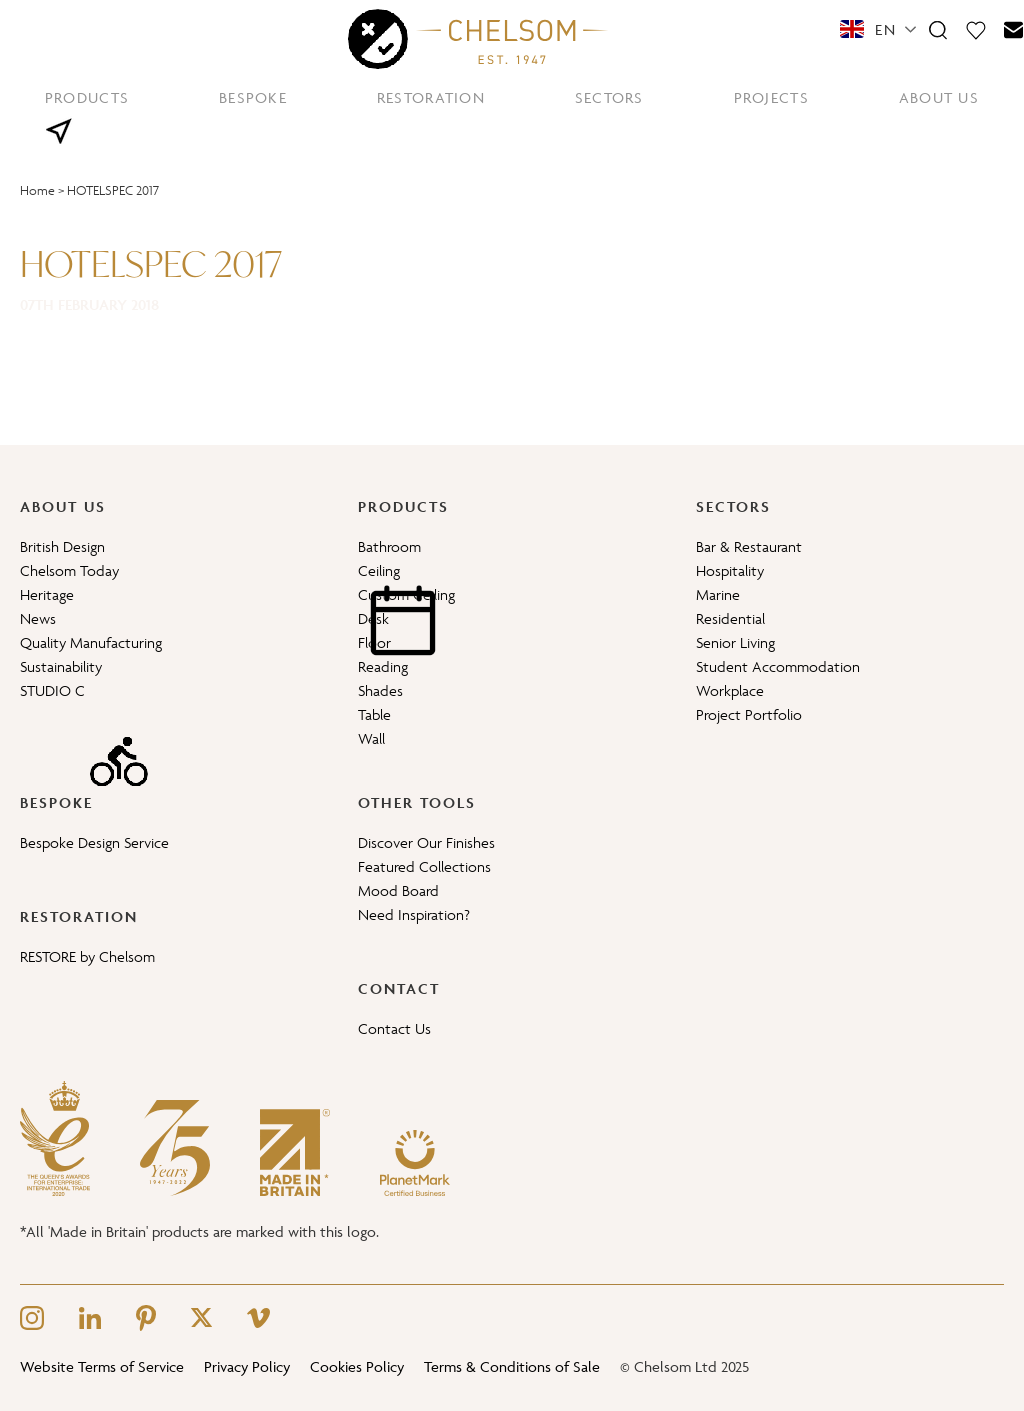 The image size is (1024, 1411). What do you see at coordinates (59, 131) in the screenshot?
I see `access navigation or get directions` at bounding box center [59, 131].